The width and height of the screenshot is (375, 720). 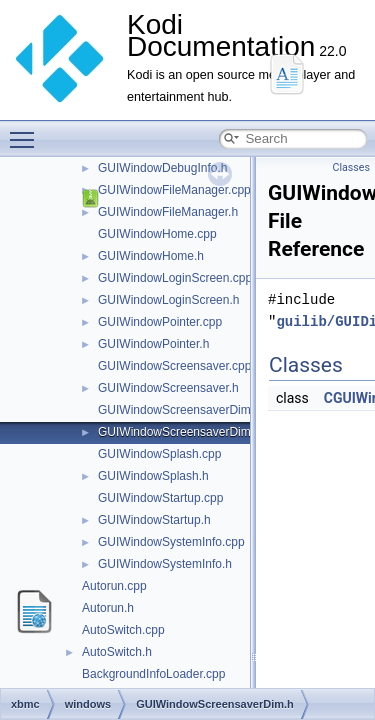 What do you see at coordinates (34, 611) in the screenshot?
I see `open a web template document file` at bounding box center [34, 611].